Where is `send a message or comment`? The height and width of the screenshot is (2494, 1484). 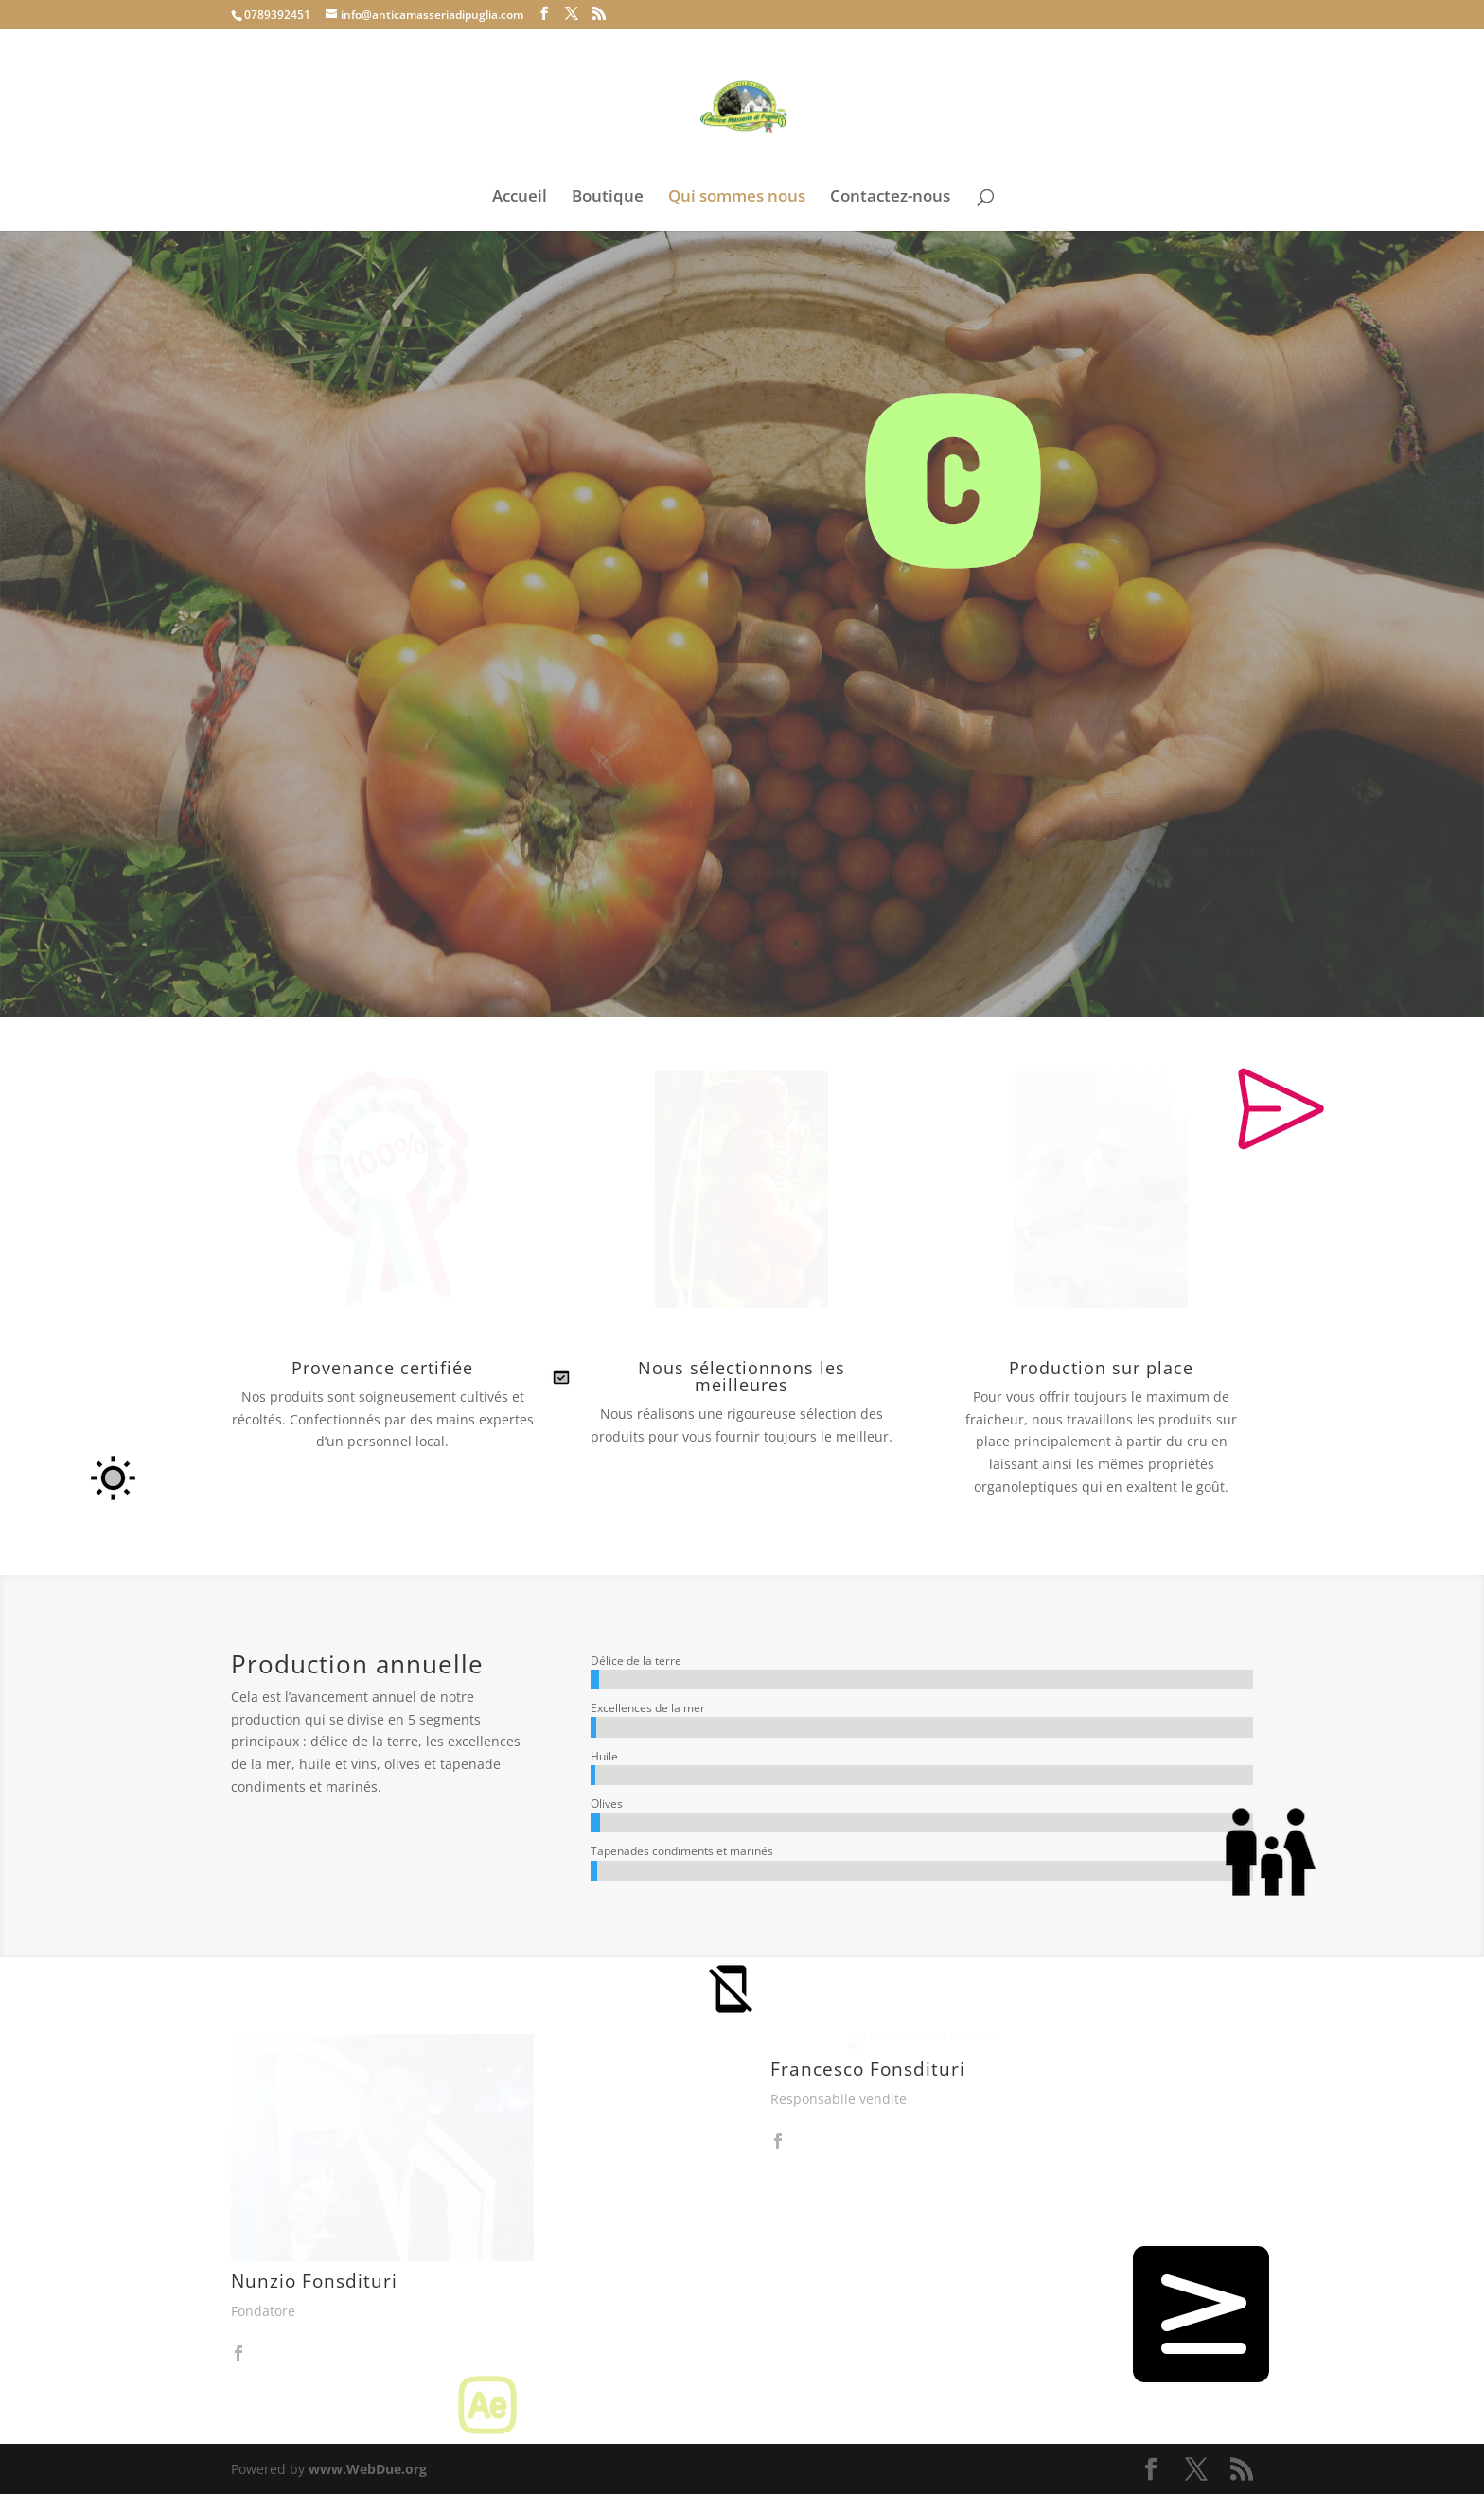
send a message or comment is located at coordinates (1281, 1108).